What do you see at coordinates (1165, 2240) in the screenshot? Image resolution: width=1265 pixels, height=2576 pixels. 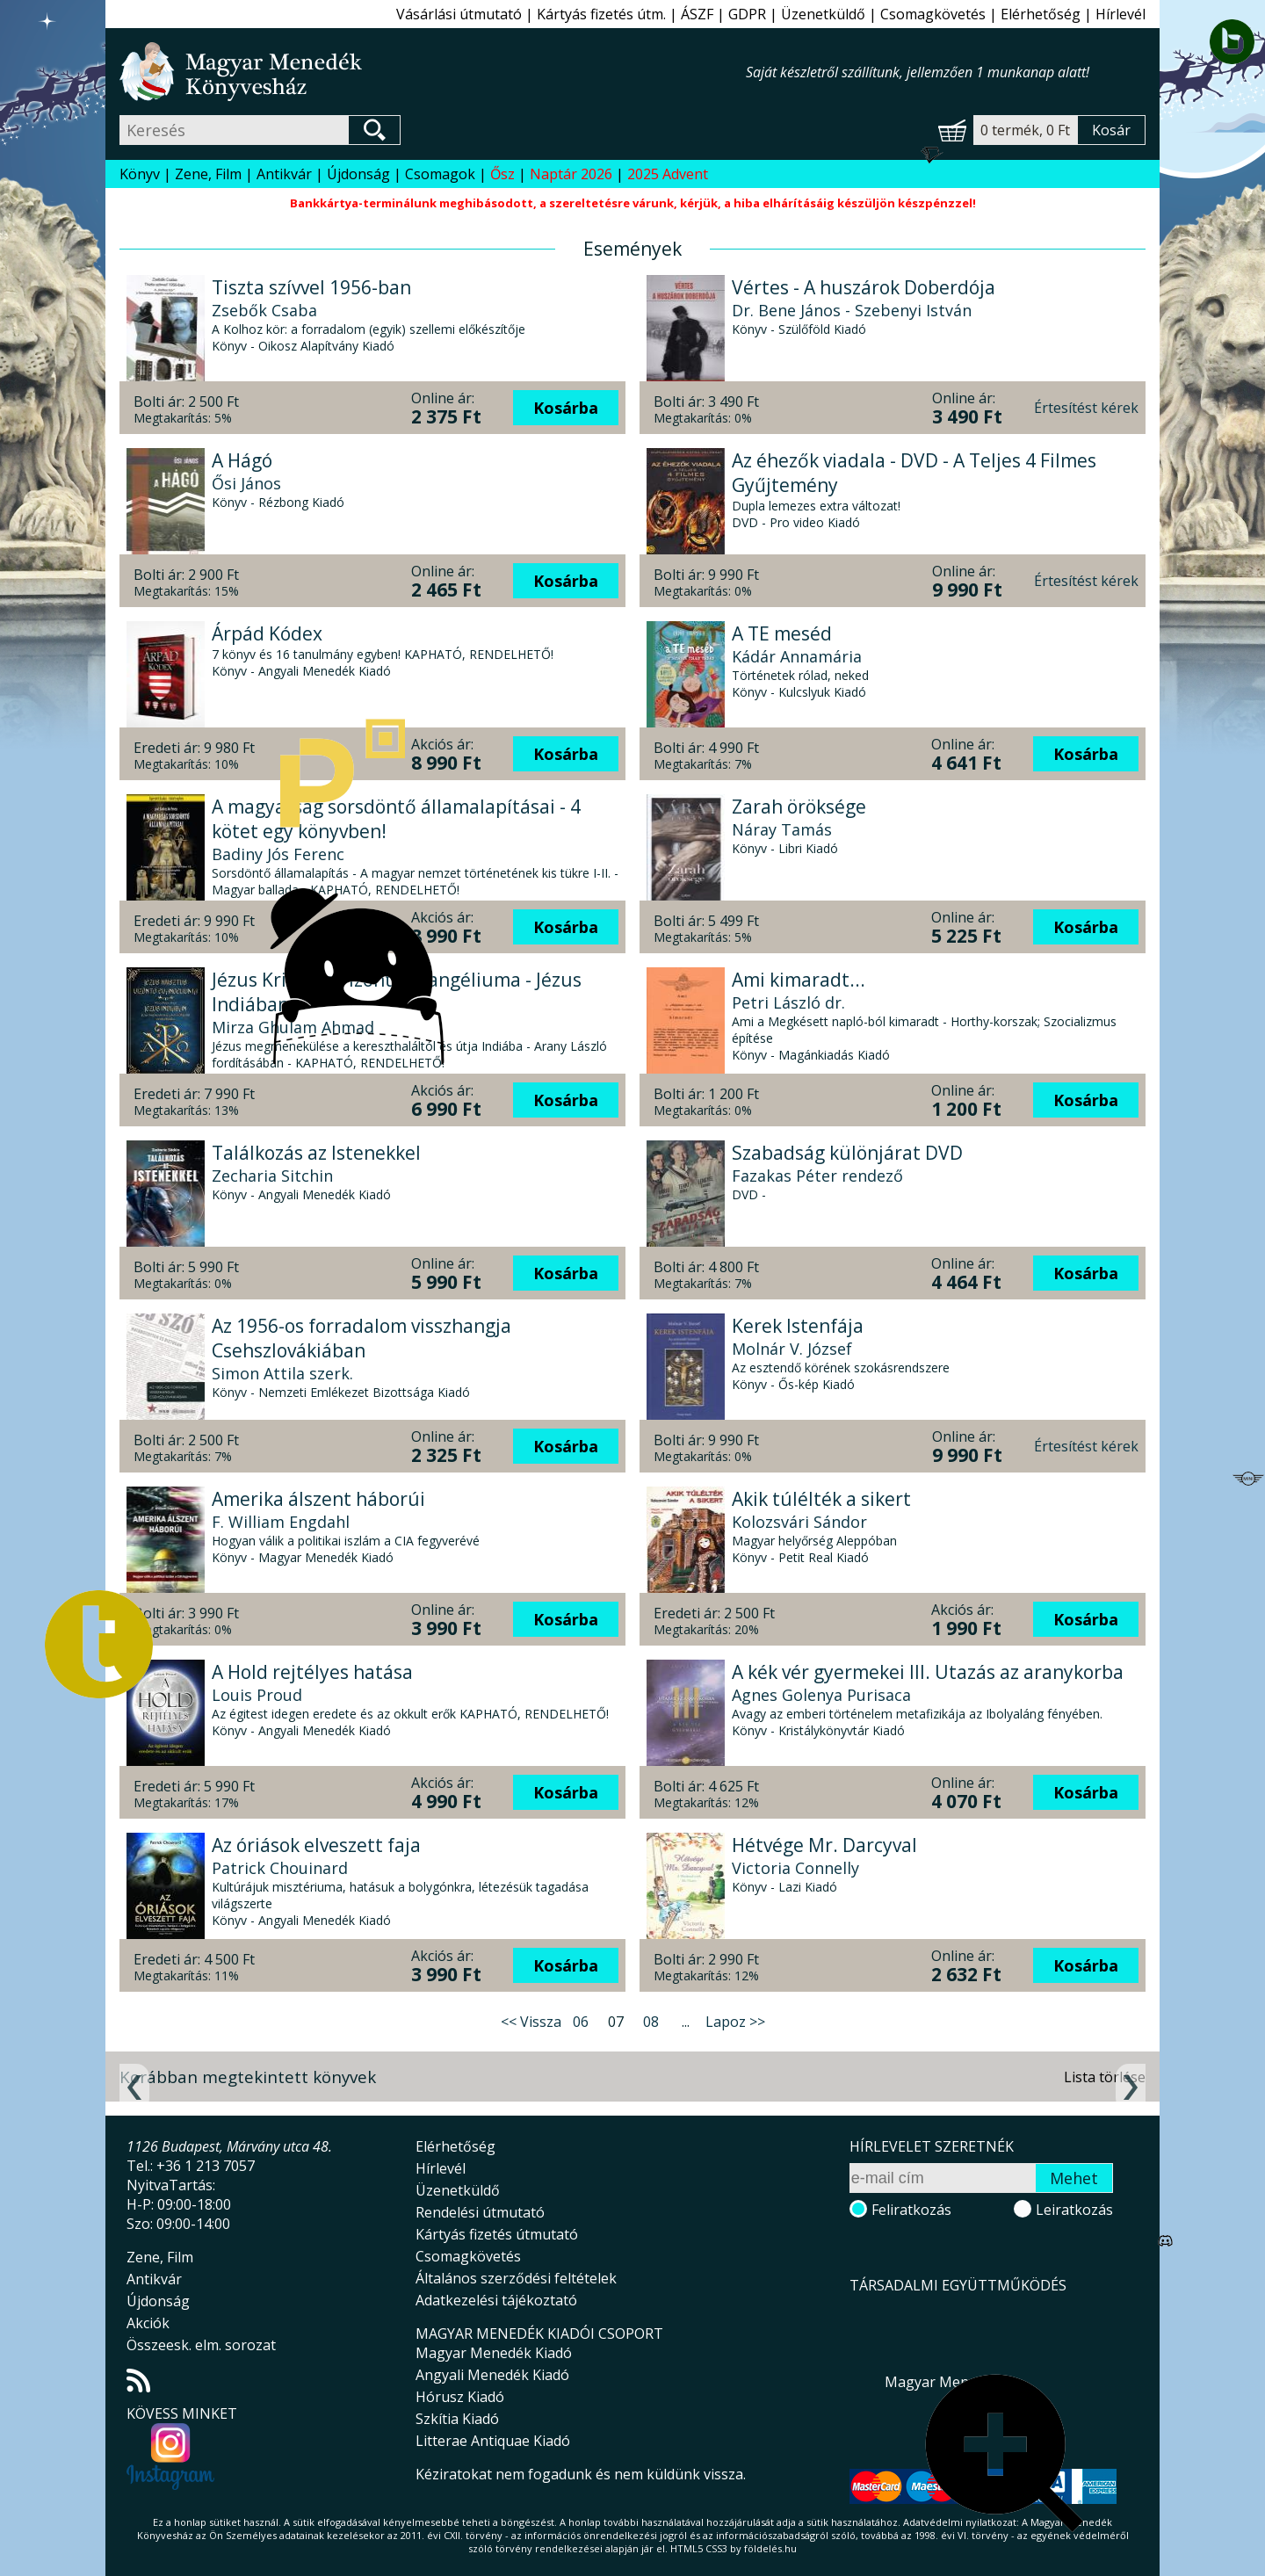 I see `open Discord` at bounding box center [1165, 2240].